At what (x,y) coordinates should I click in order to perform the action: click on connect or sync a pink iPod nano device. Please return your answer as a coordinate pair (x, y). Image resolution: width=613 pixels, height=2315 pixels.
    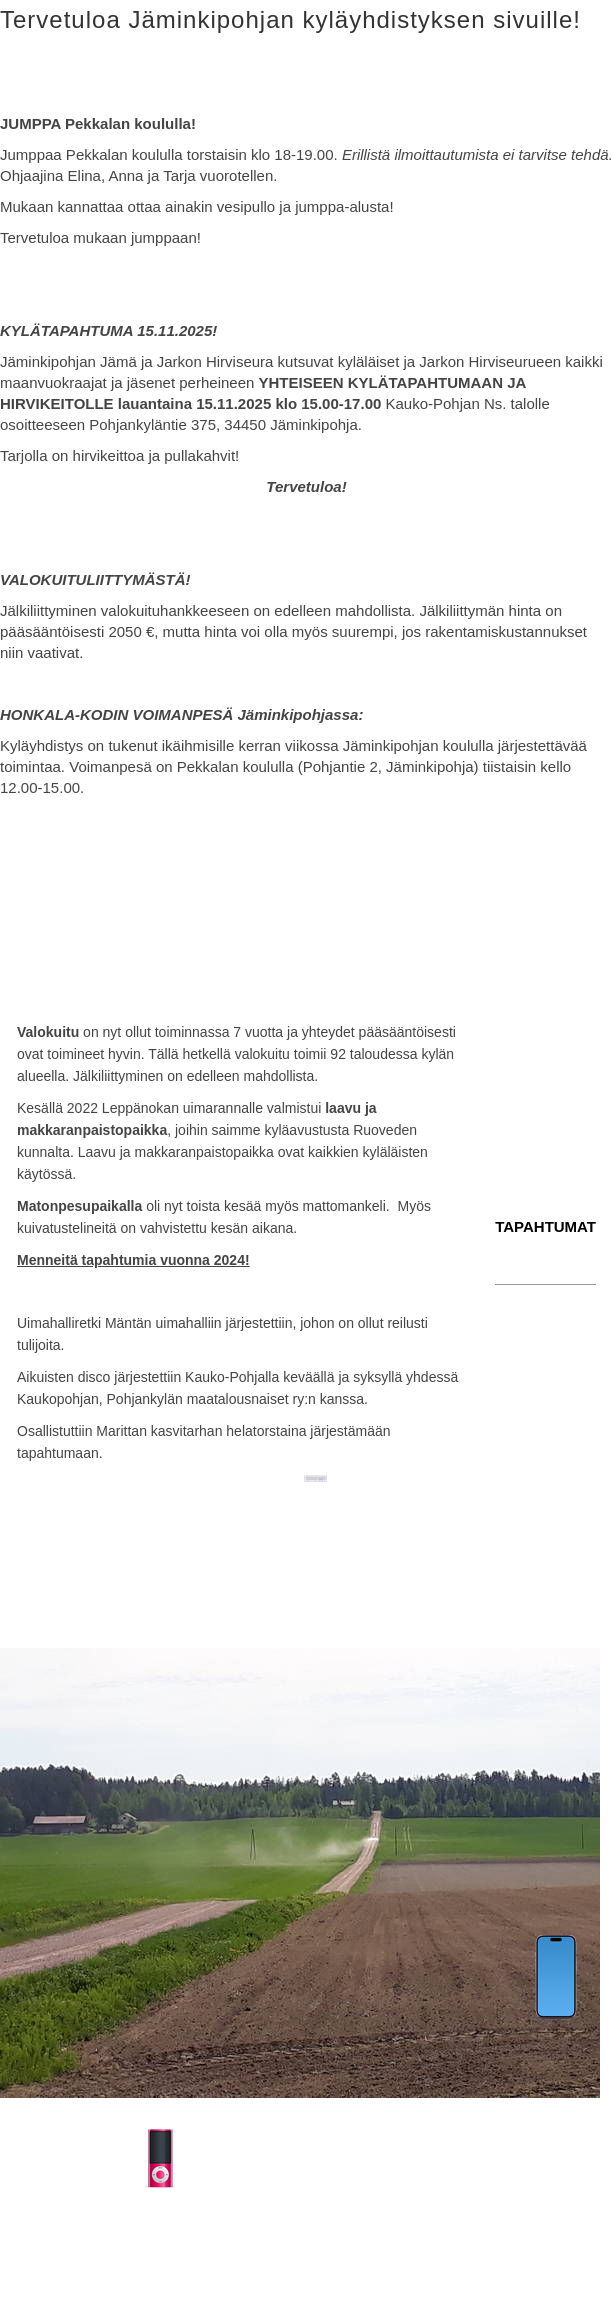
    Looking at the image, I should click on (160, 2159).